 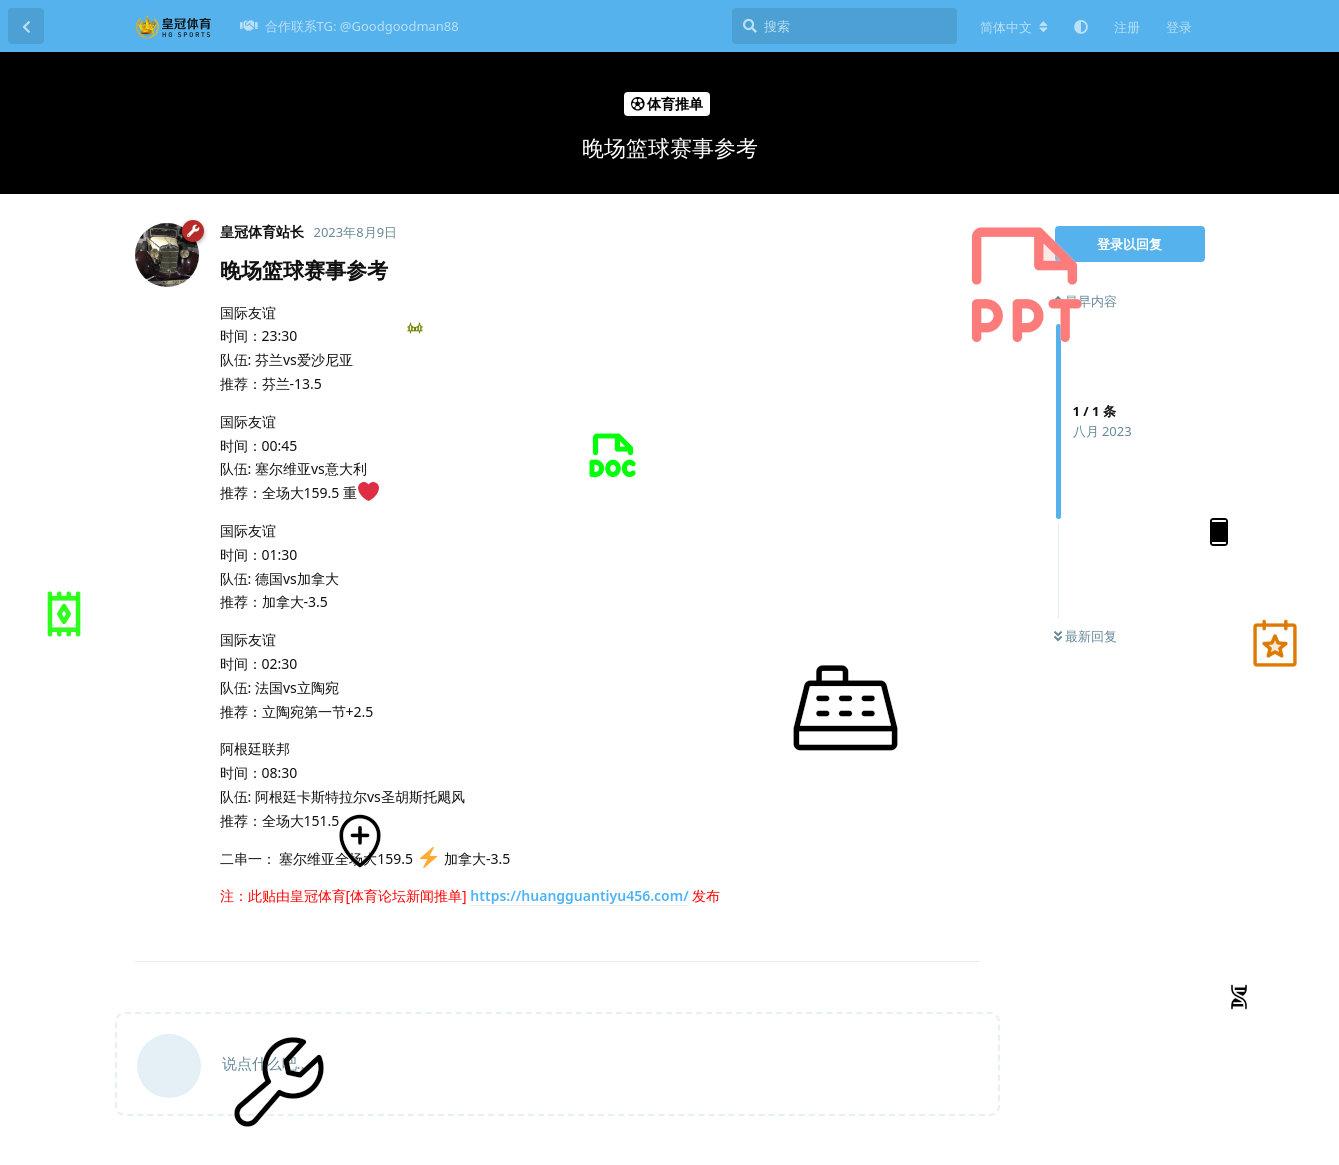 What do you see at coordinates (415, 328) in the screenshot?
I see `navigate to bridges or overpasses on a map` at bounding box center [415, 328].